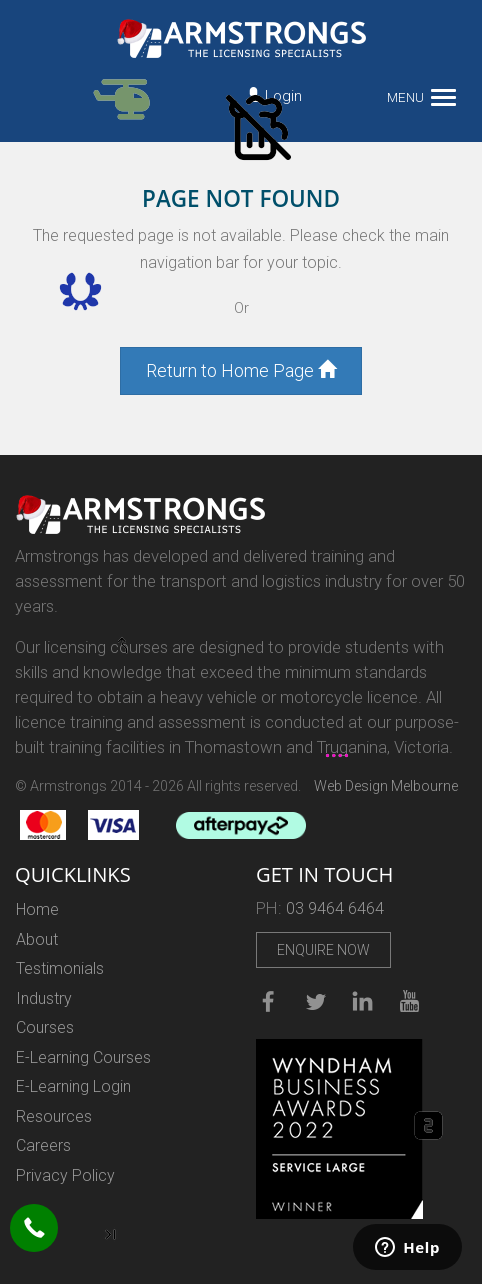 This screenshot has height=1284, width=482. What do you see at coordinates (428, 1125) in the screenshot?
I see `select option 2 in a numbered list` at bounding box center [428, 1125].